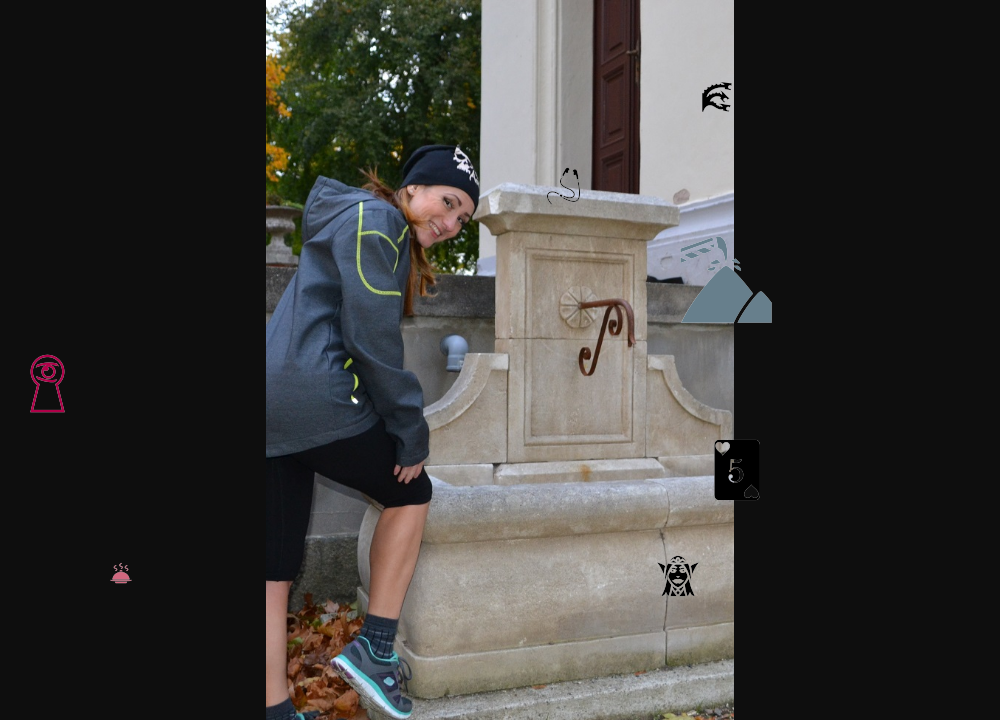 The width and height of the screenshot is (1000, 720). Describe the element at coordinates (678, 576) in the screenshot. I see `select female elf character` at that location.